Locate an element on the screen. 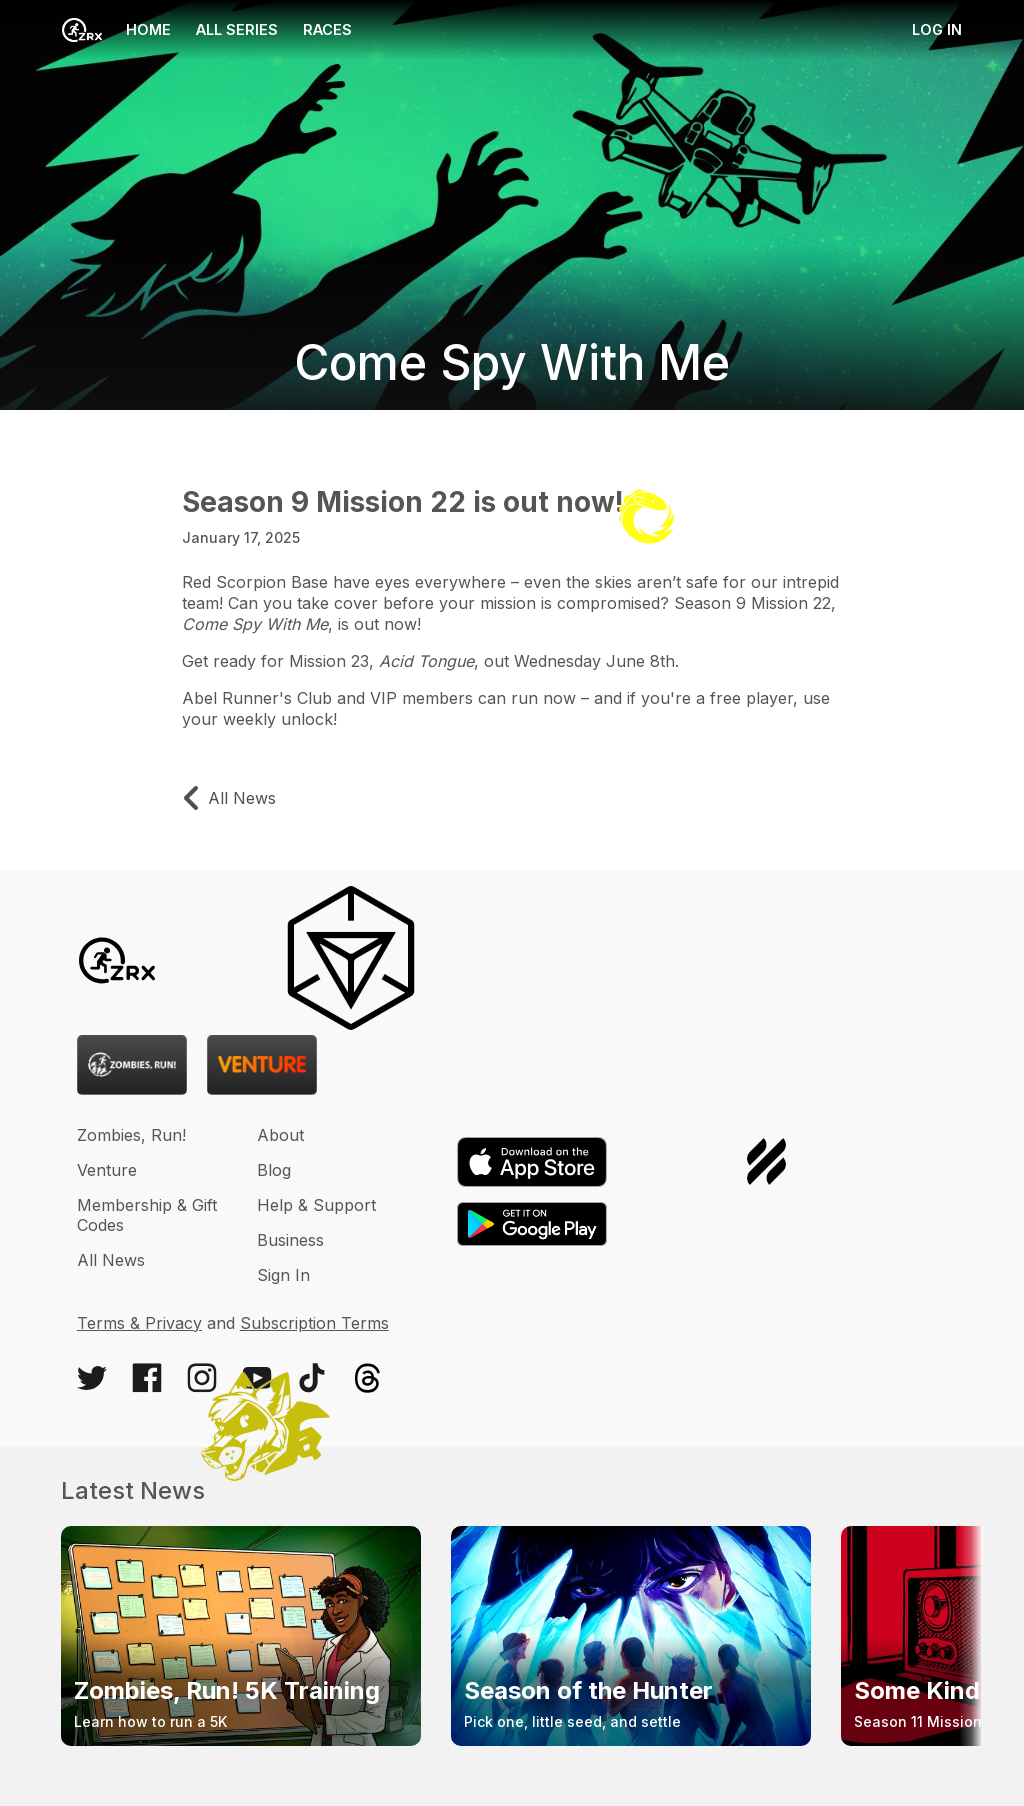 The height and width of the screenshot is (1806, 1024). open the Ingress app is located at coordinates (351, 958).